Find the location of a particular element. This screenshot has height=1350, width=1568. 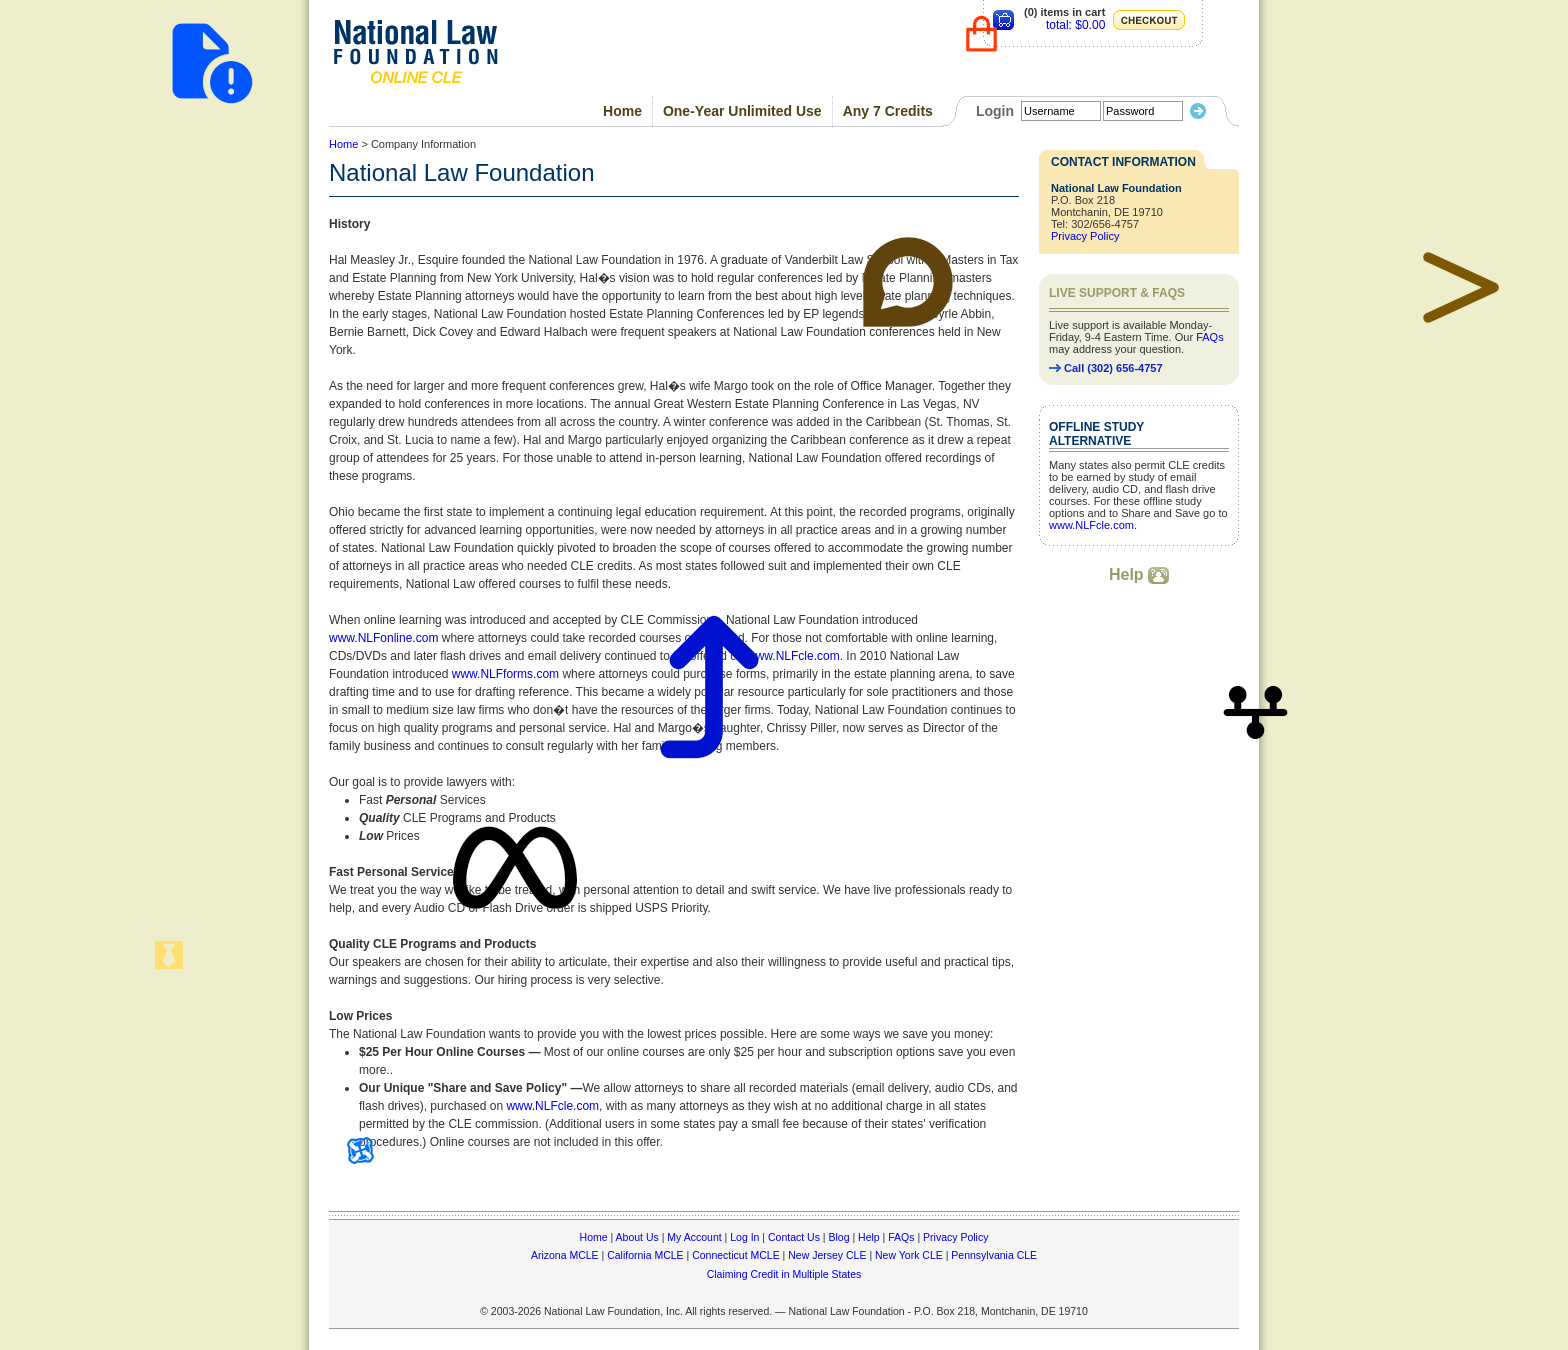

view timeline or chronological history is located at coordinates (1255, 712).